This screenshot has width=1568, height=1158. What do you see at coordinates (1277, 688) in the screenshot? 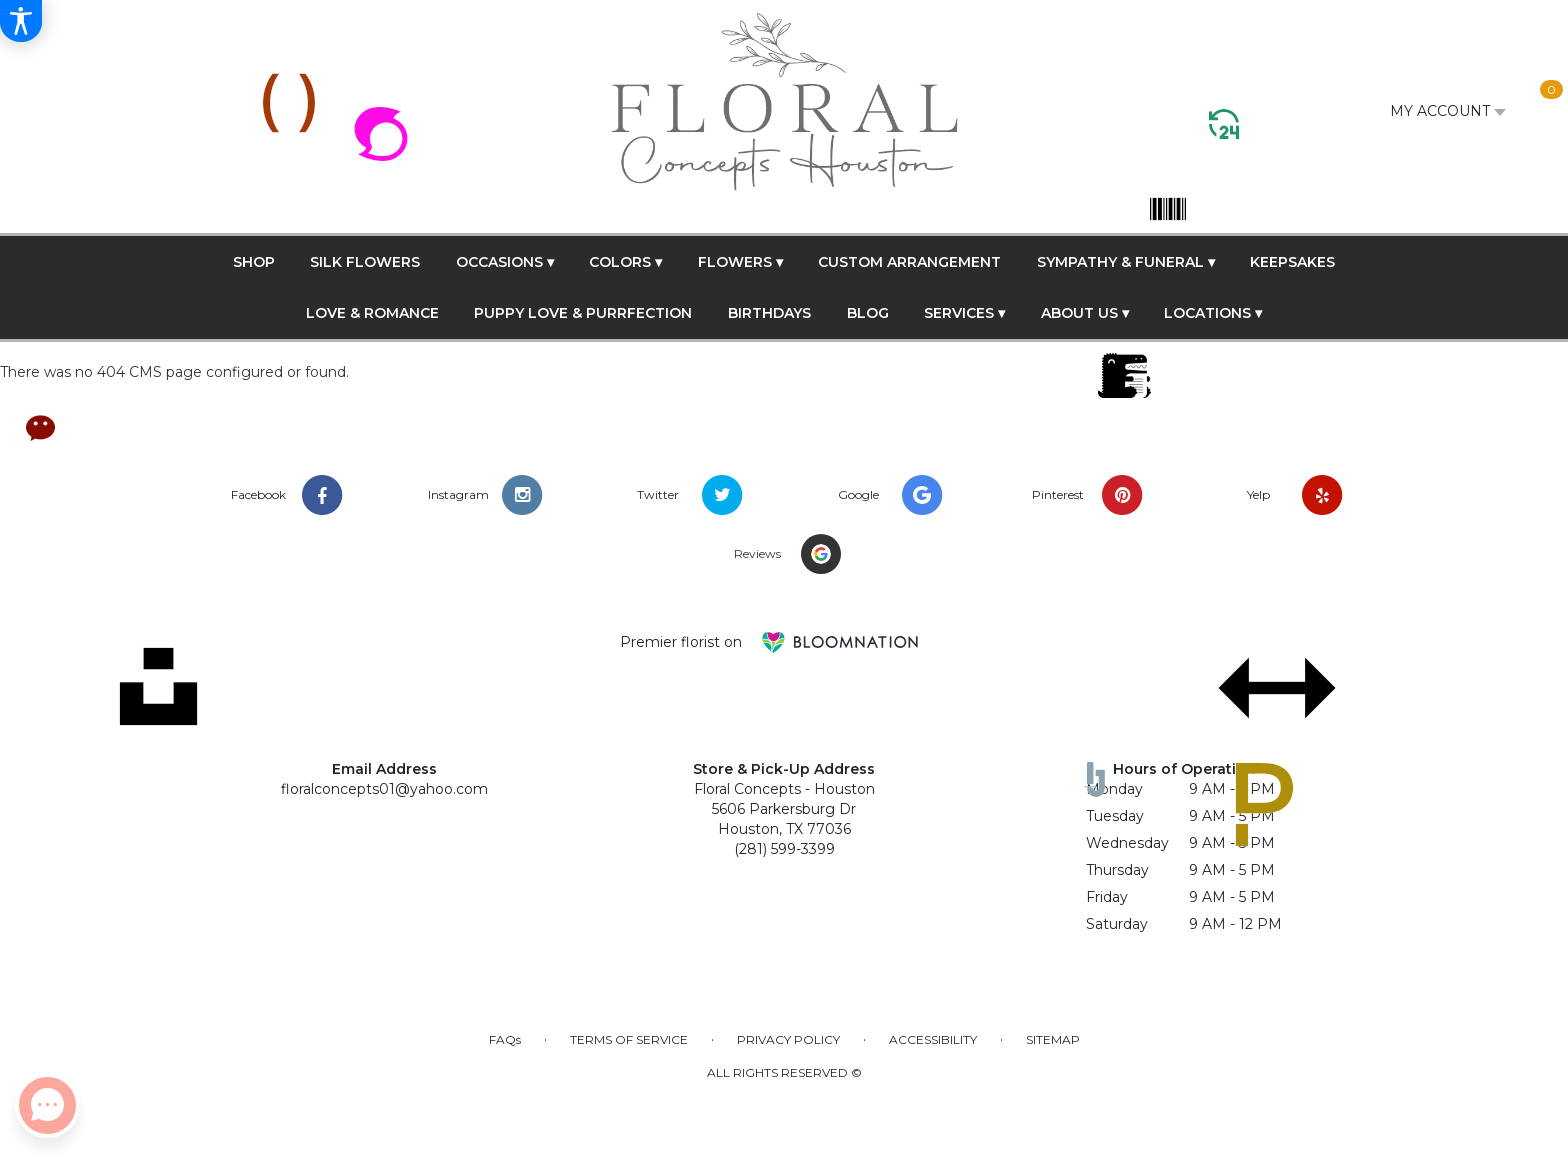
I see `expand content horizontally` at bounding box center [1277, 688].